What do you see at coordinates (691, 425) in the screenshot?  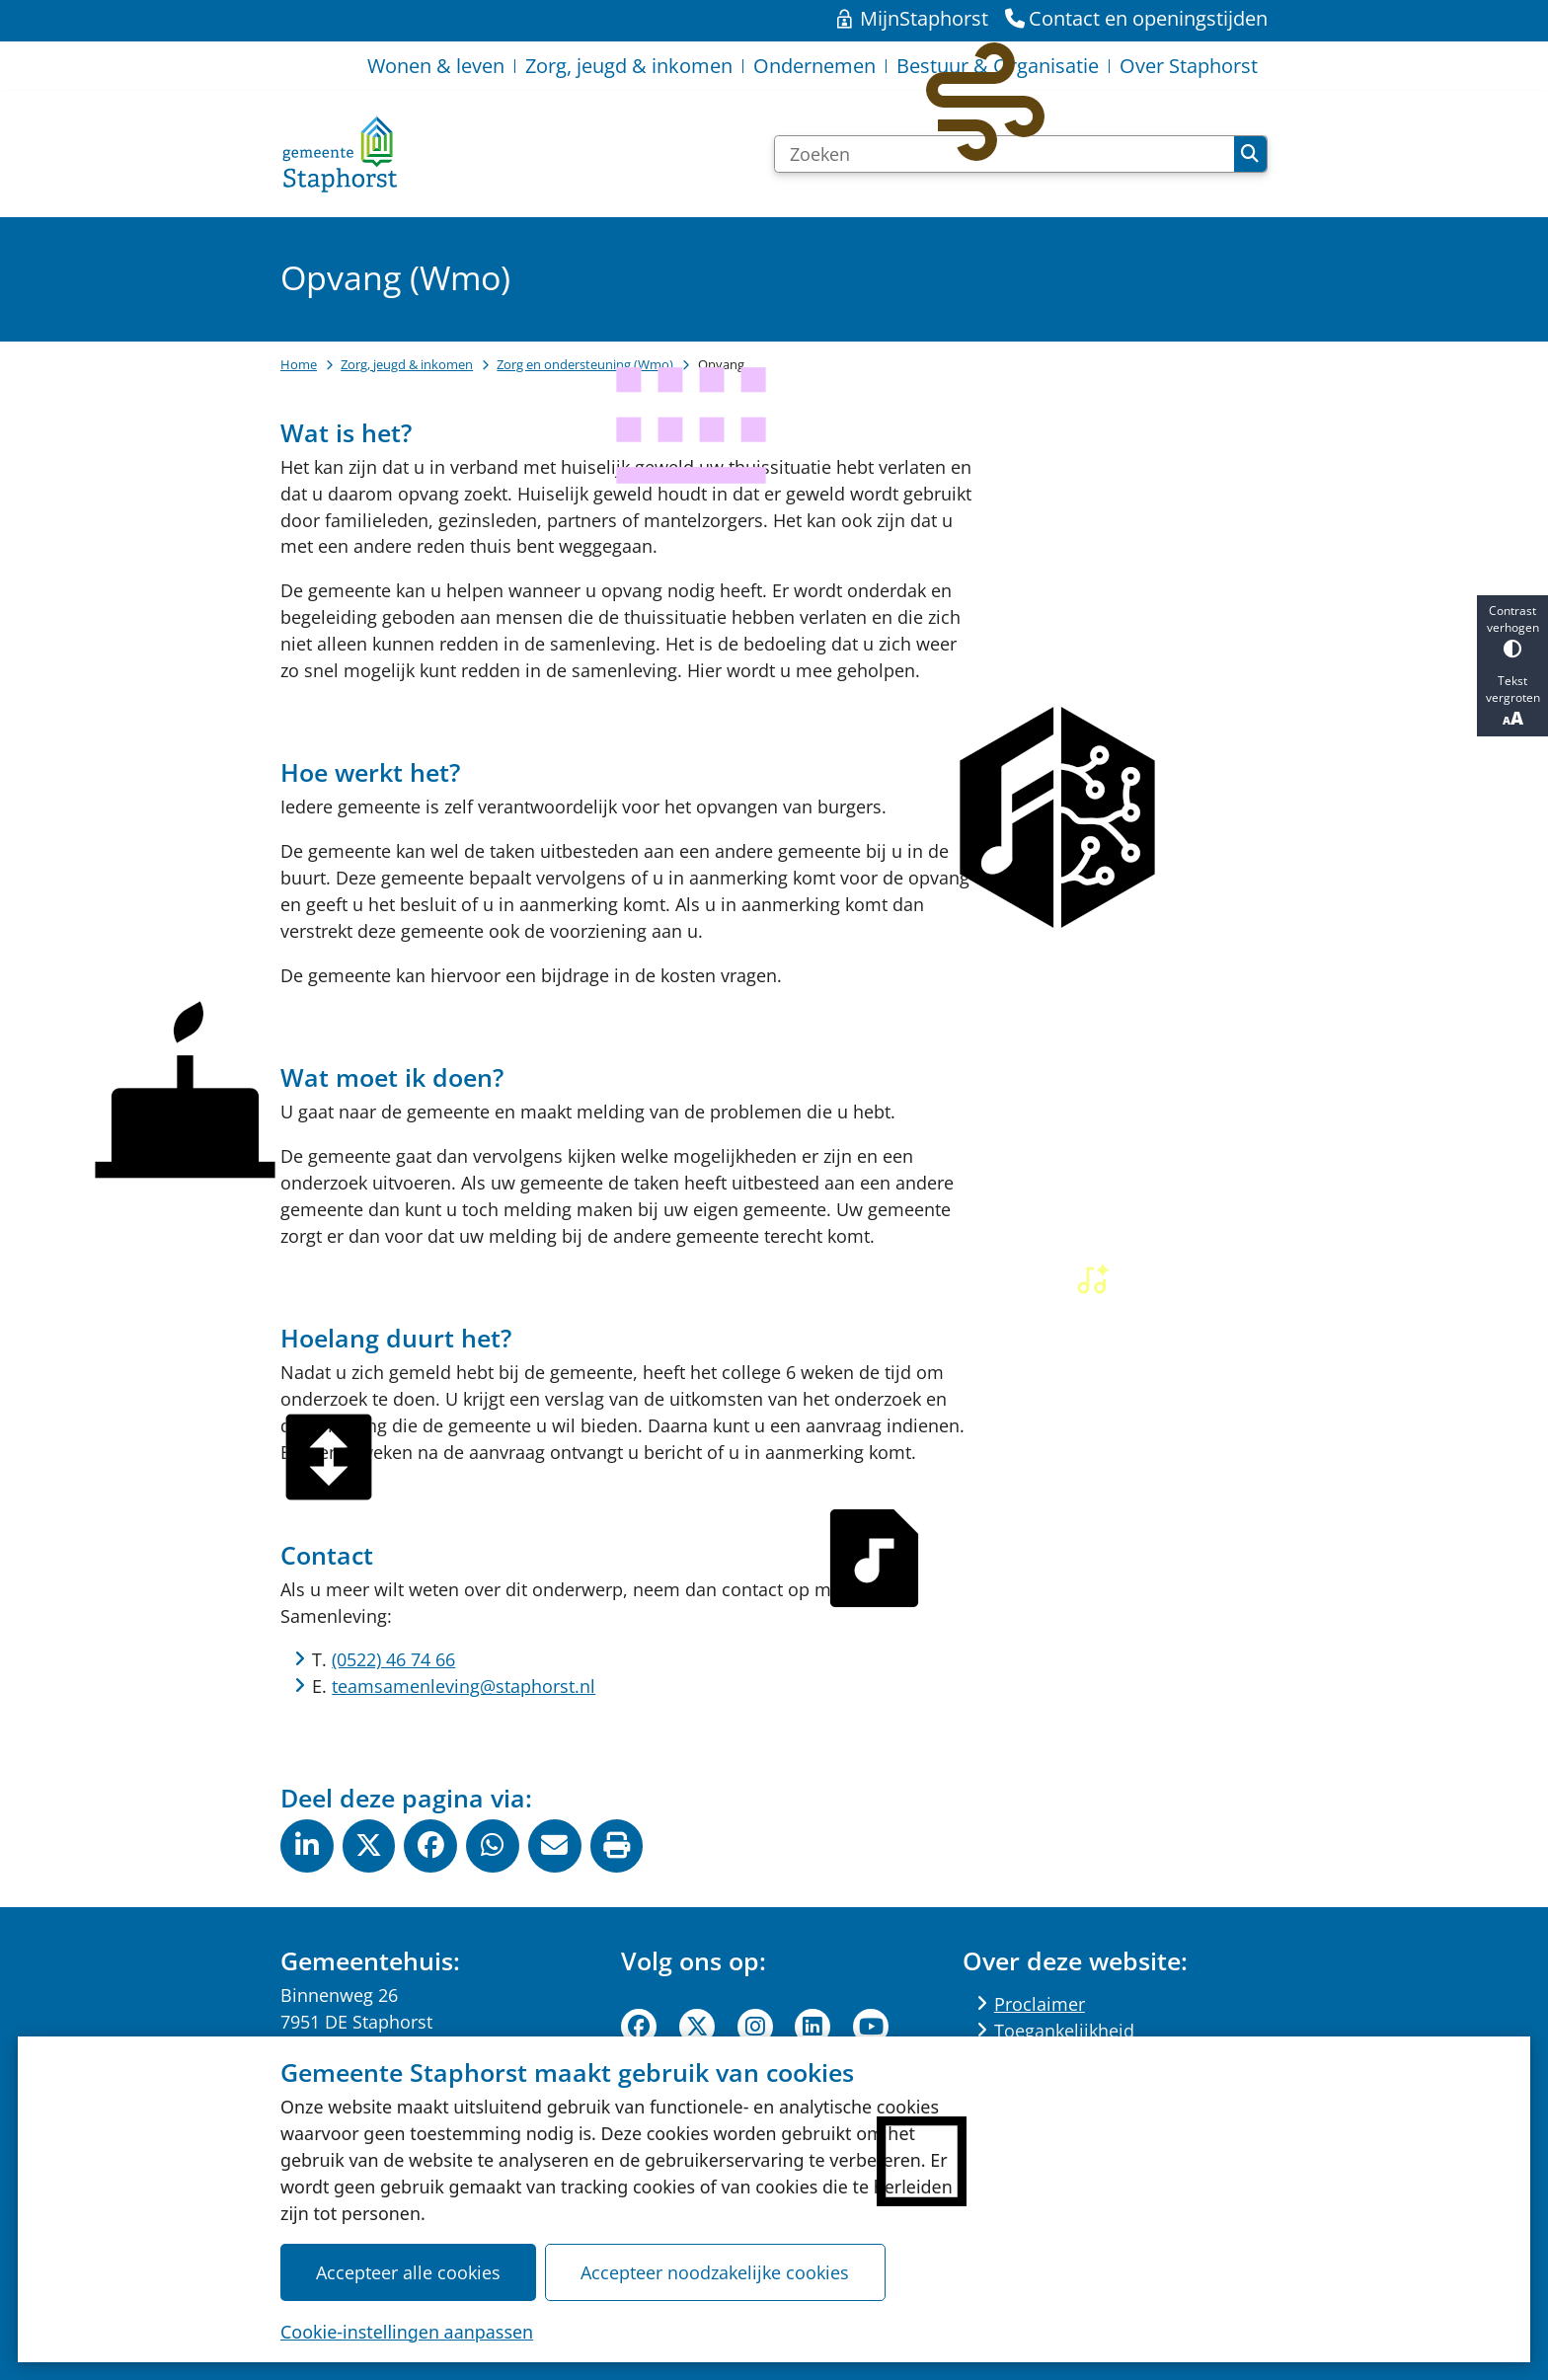 I see `open the on-screen keyboard` at bounding box center [691, 425].